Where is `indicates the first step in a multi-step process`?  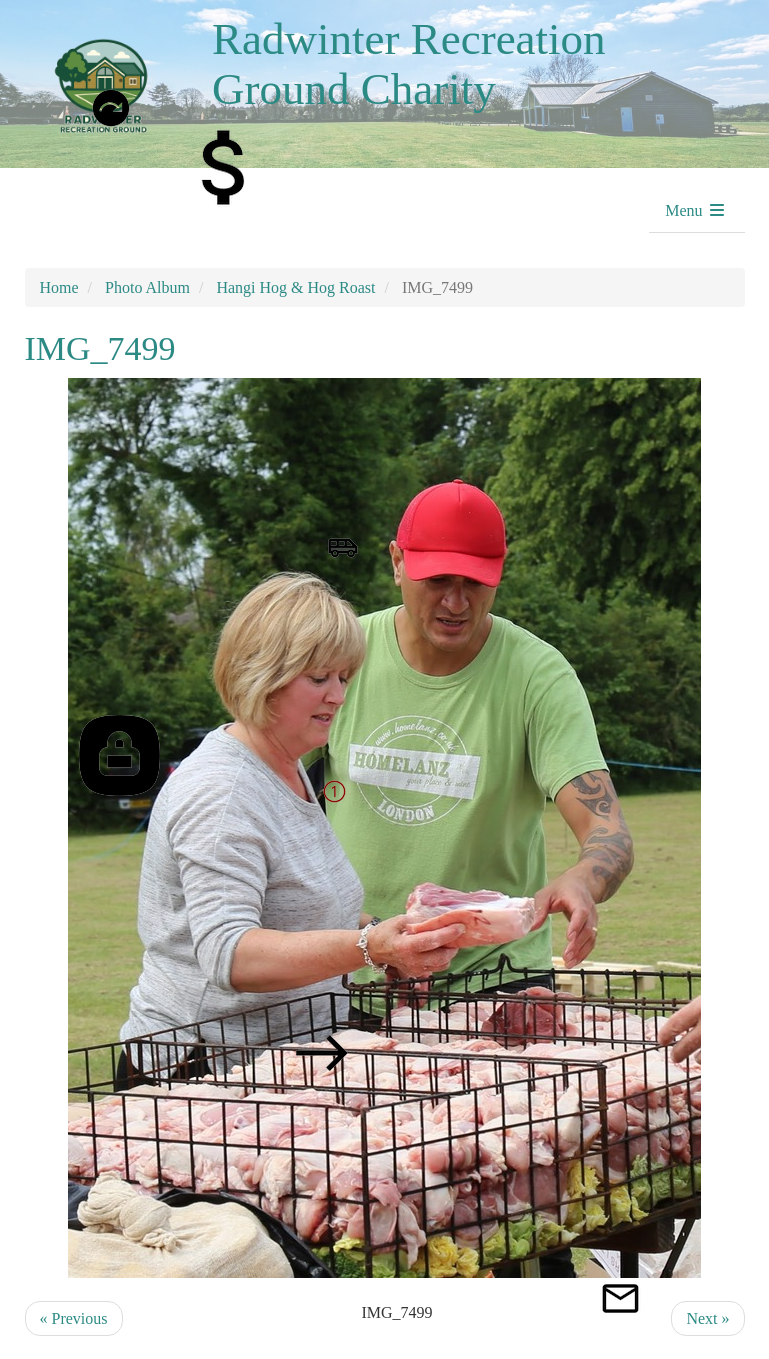 indicates the first step in a multi-step process is located at coordinates (334, 791).